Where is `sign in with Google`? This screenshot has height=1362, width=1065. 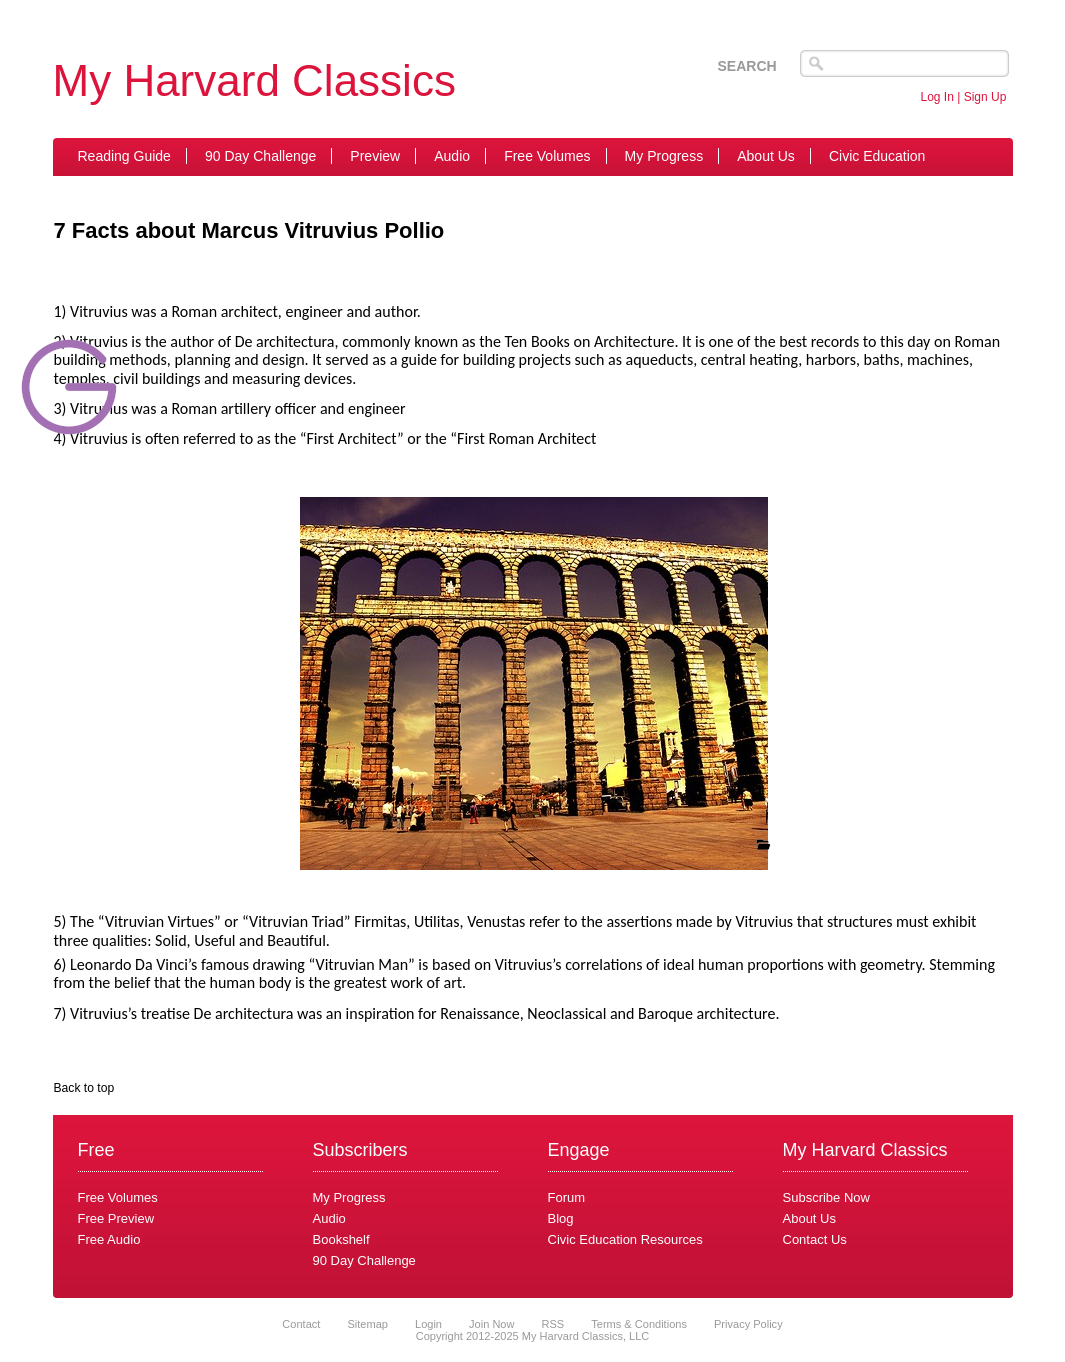 sign in with Google is located at coordinates (69, 387).